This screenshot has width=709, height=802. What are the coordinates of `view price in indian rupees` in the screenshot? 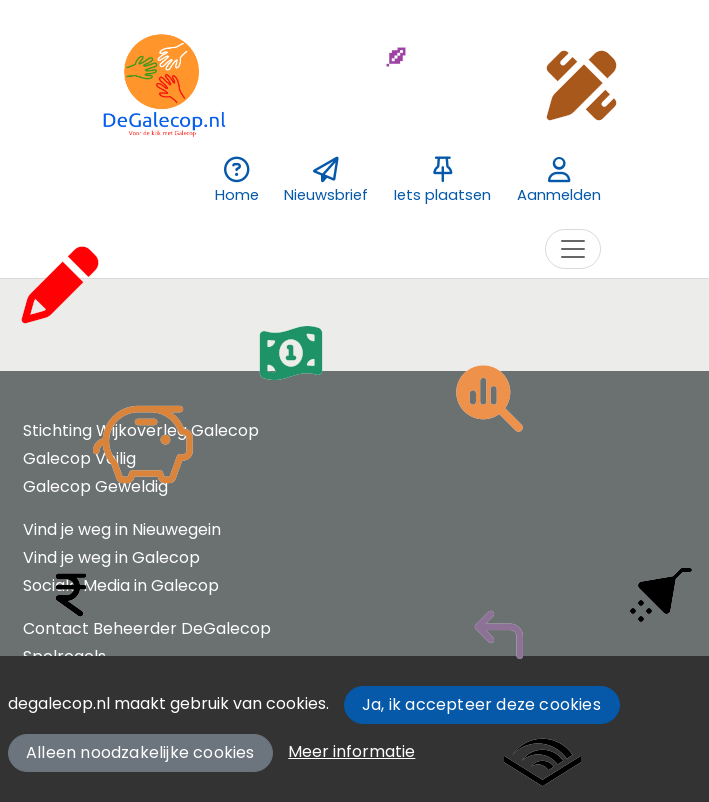 It's located at (71, 595).